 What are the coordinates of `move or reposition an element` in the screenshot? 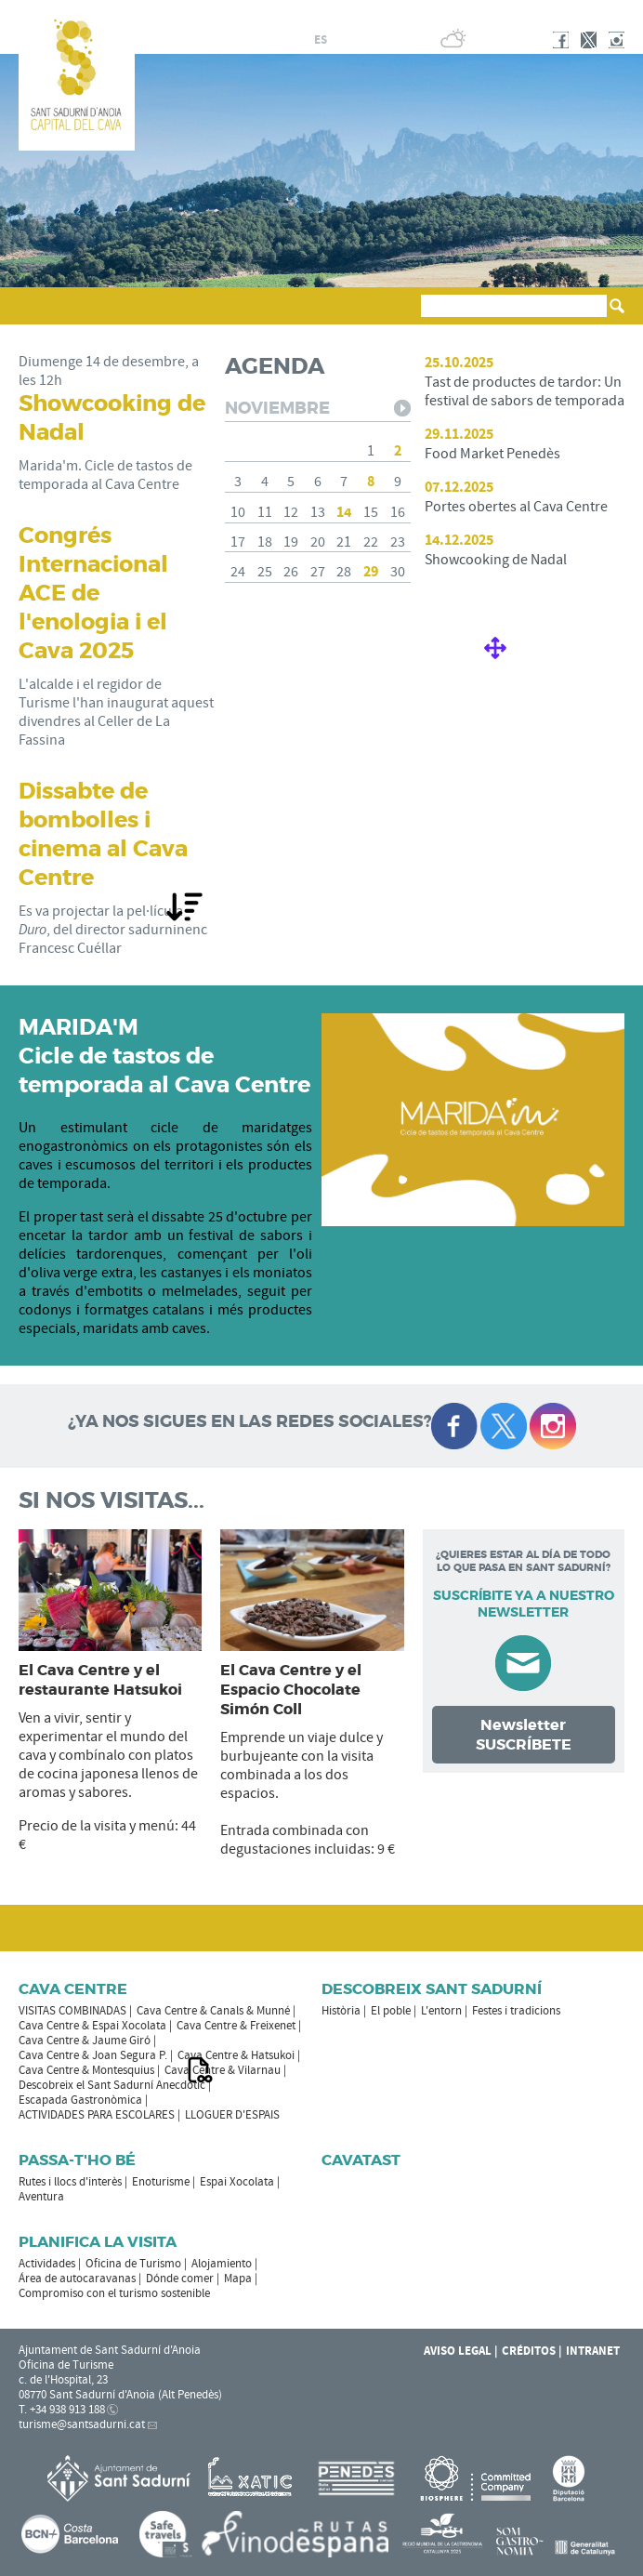 It's located at (495, 648).